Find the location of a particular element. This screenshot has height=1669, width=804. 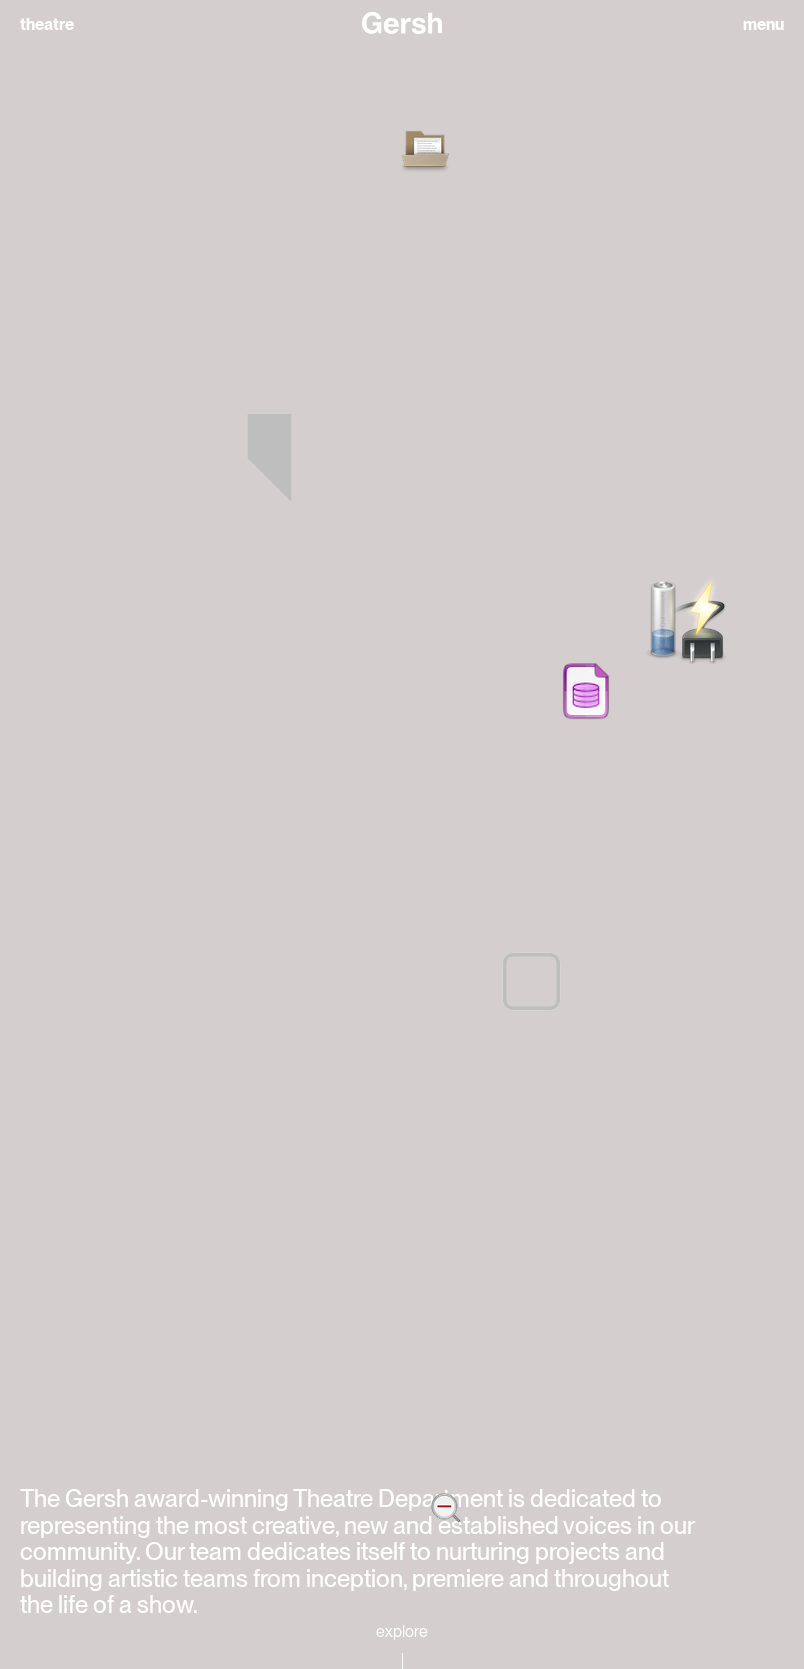

libreoffice base database template file is located at coordinates (586, 691).